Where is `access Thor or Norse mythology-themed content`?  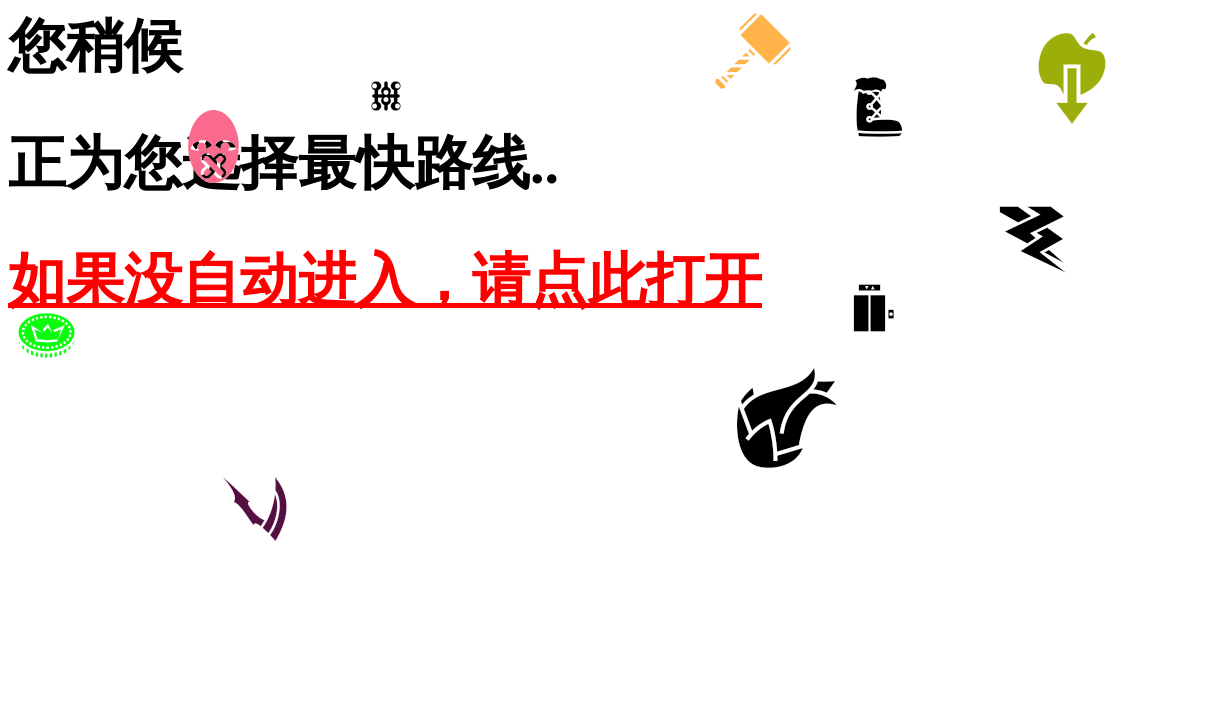 access Thor or Norse mythology-themed content is located at coordinates (752, 51).